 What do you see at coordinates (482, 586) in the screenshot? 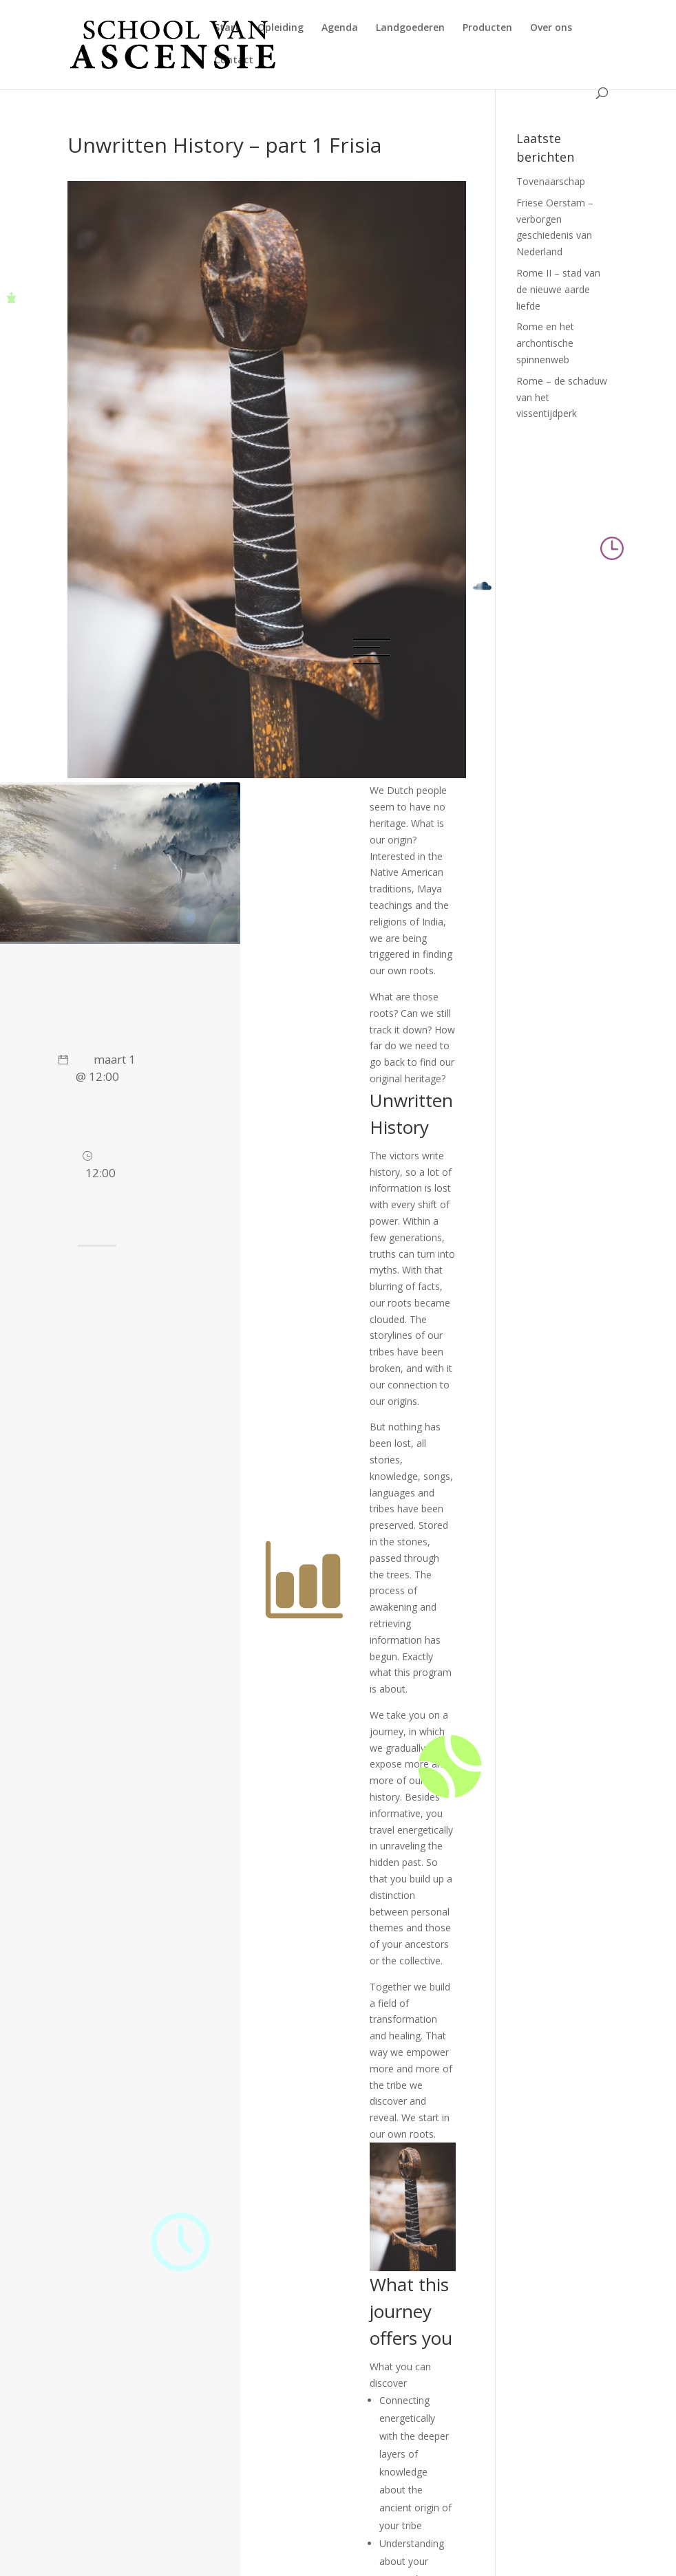
I see `open SoundCloud app` at bounding box center [482, 586].